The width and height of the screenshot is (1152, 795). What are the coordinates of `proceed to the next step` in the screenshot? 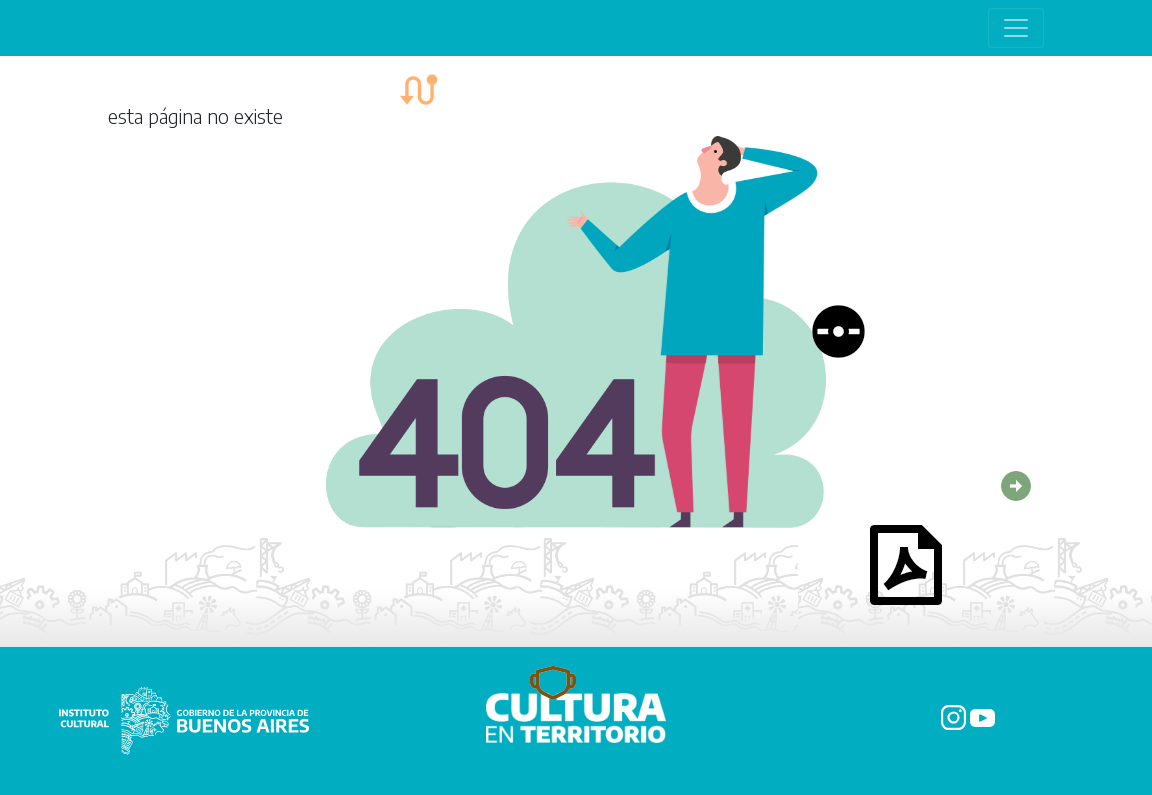 It's located at (1016, 486).